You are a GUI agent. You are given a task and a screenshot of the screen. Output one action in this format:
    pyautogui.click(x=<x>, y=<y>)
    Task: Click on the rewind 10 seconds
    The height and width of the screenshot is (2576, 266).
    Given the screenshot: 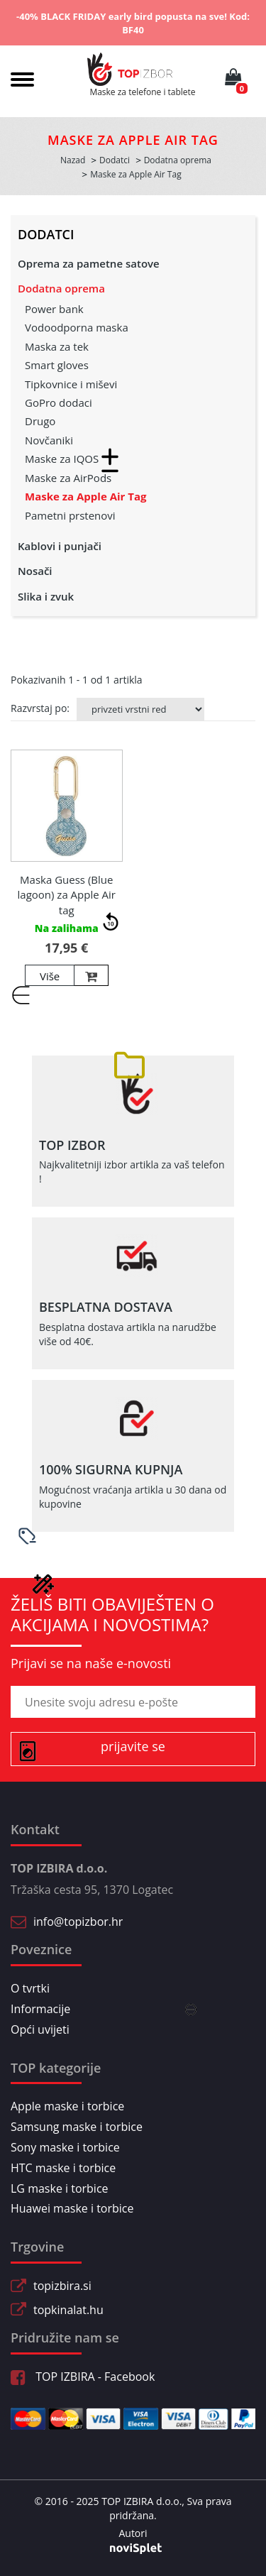 What is the action you would take?
    pyautogui.click(x=111, y=922)
    